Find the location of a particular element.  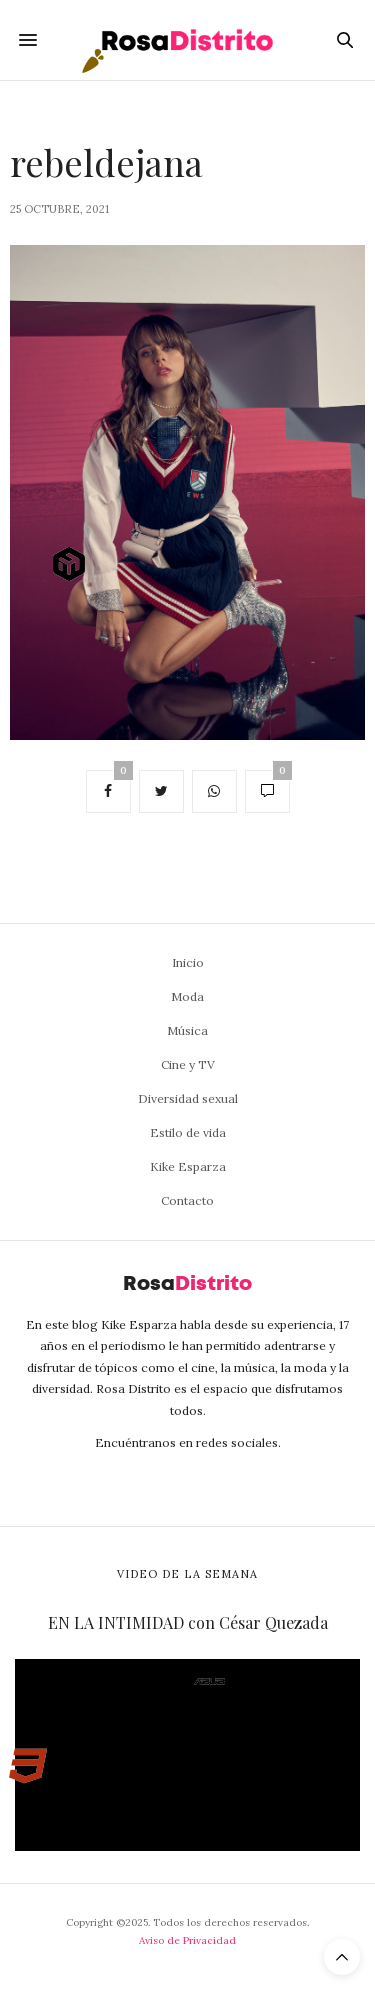

open the Instacart app is located at coordinates (93, 61).